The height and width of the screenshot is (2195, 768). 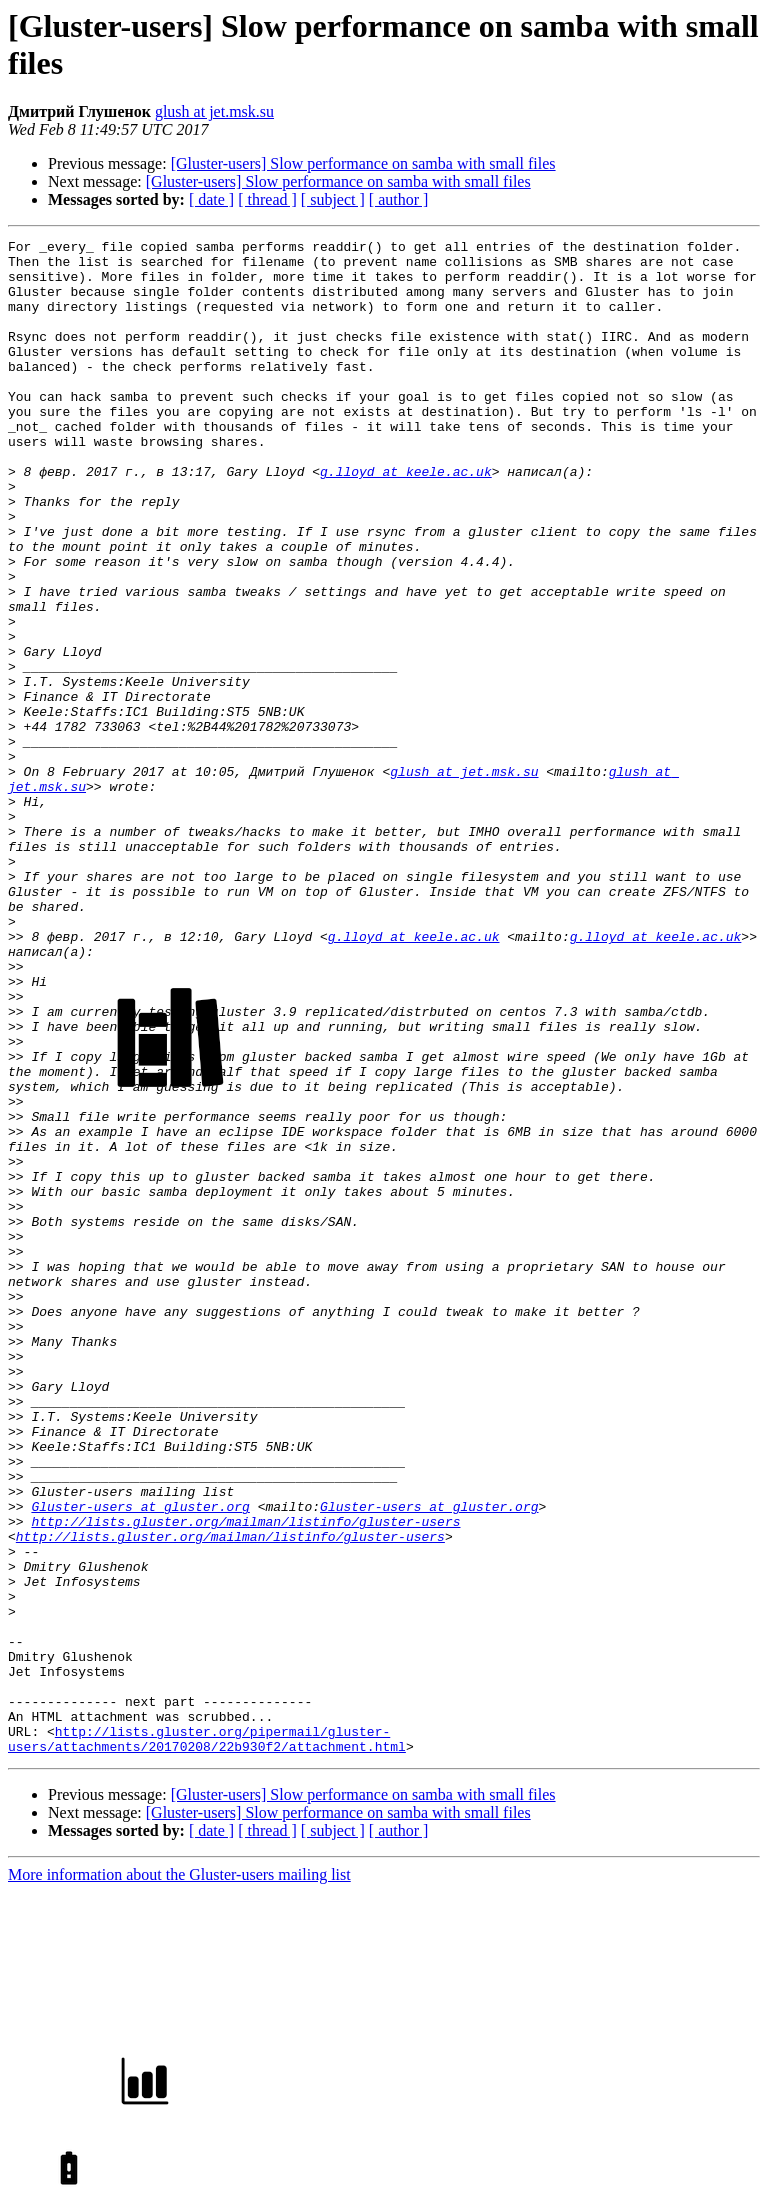 I want to click on access your saved books or media library, so click(x=170, y=1037).